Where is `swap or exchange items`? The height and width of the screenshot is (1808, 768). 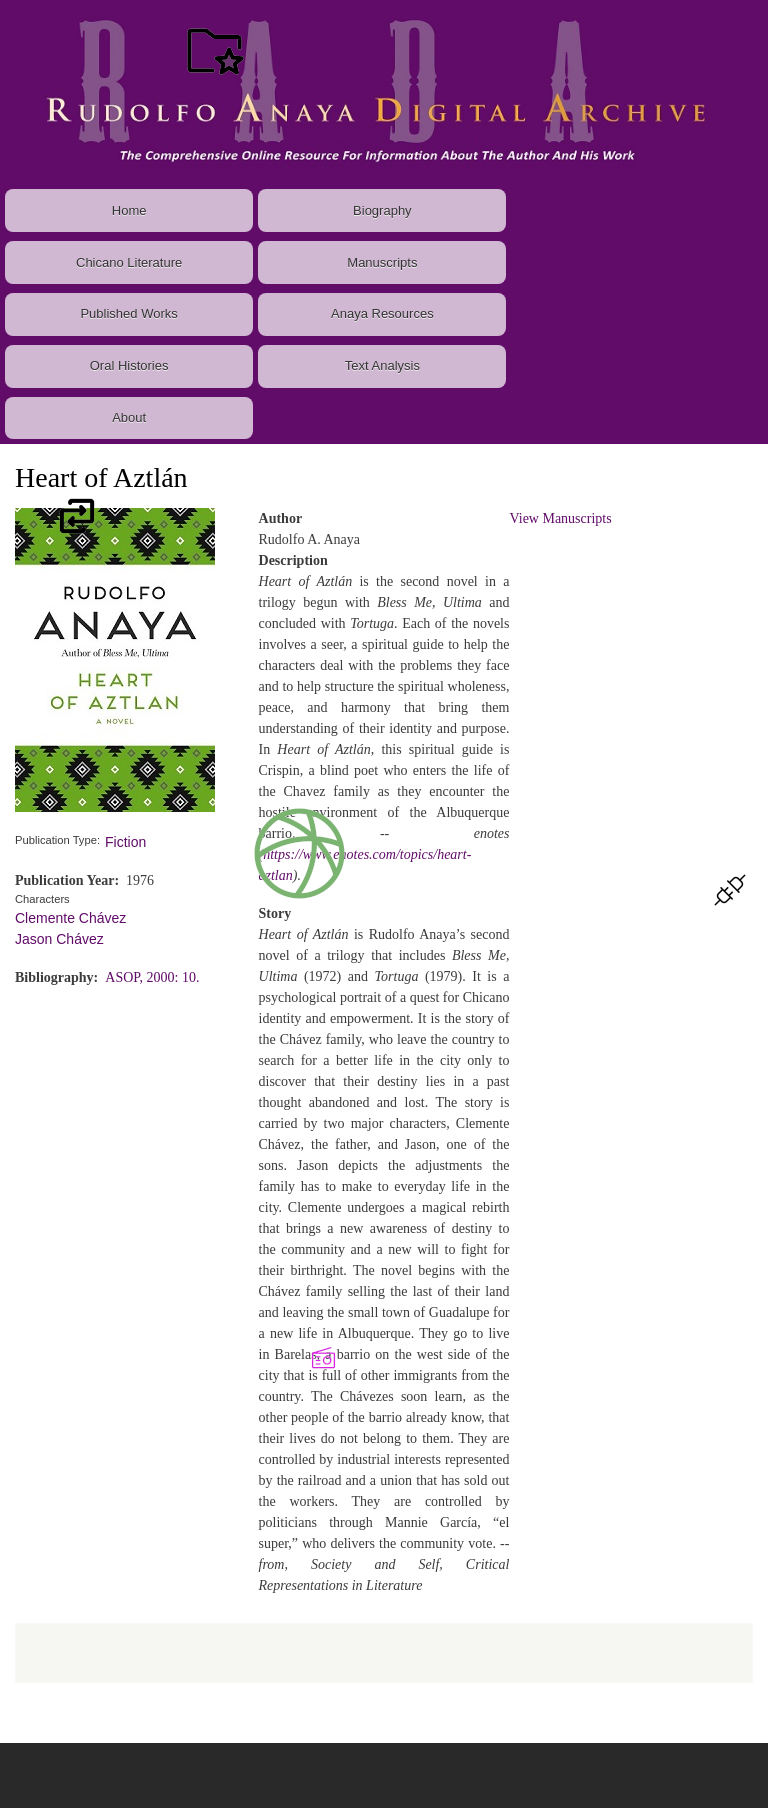 swap or exchange items is located at coordinates (77, 516).